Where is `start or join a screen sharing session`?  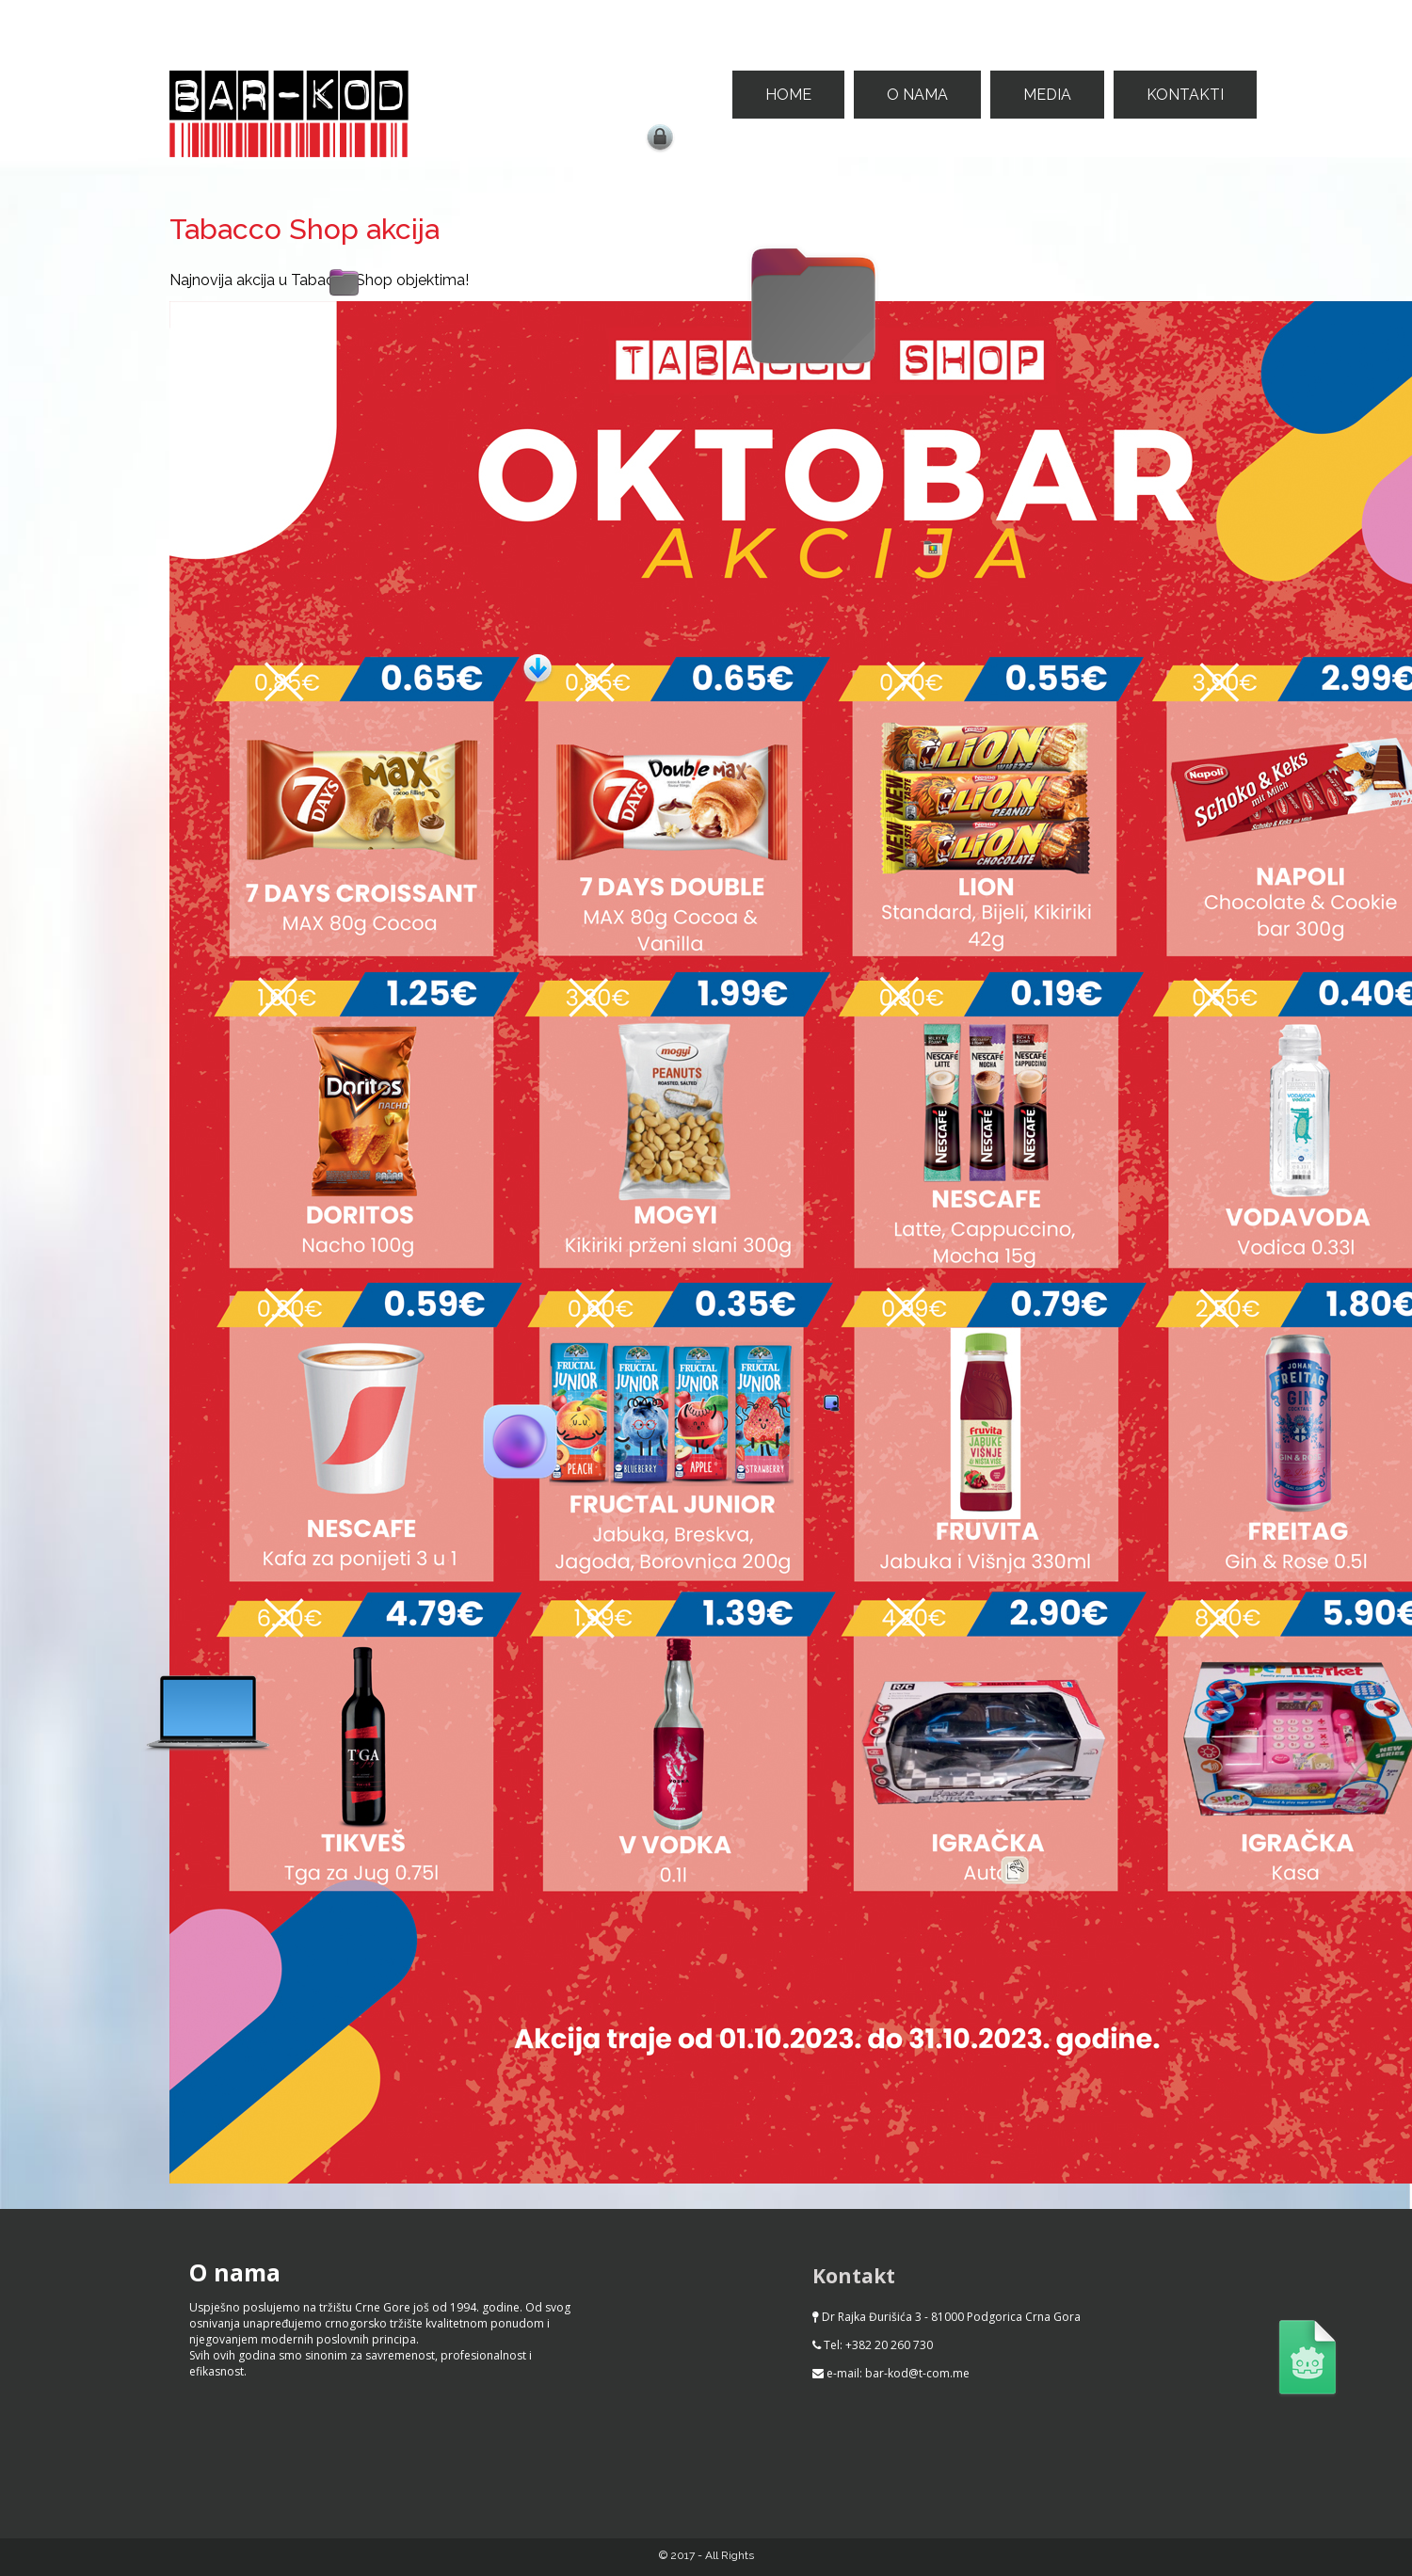
start or join a screen sharing session is located at coordinates (831, 1402).